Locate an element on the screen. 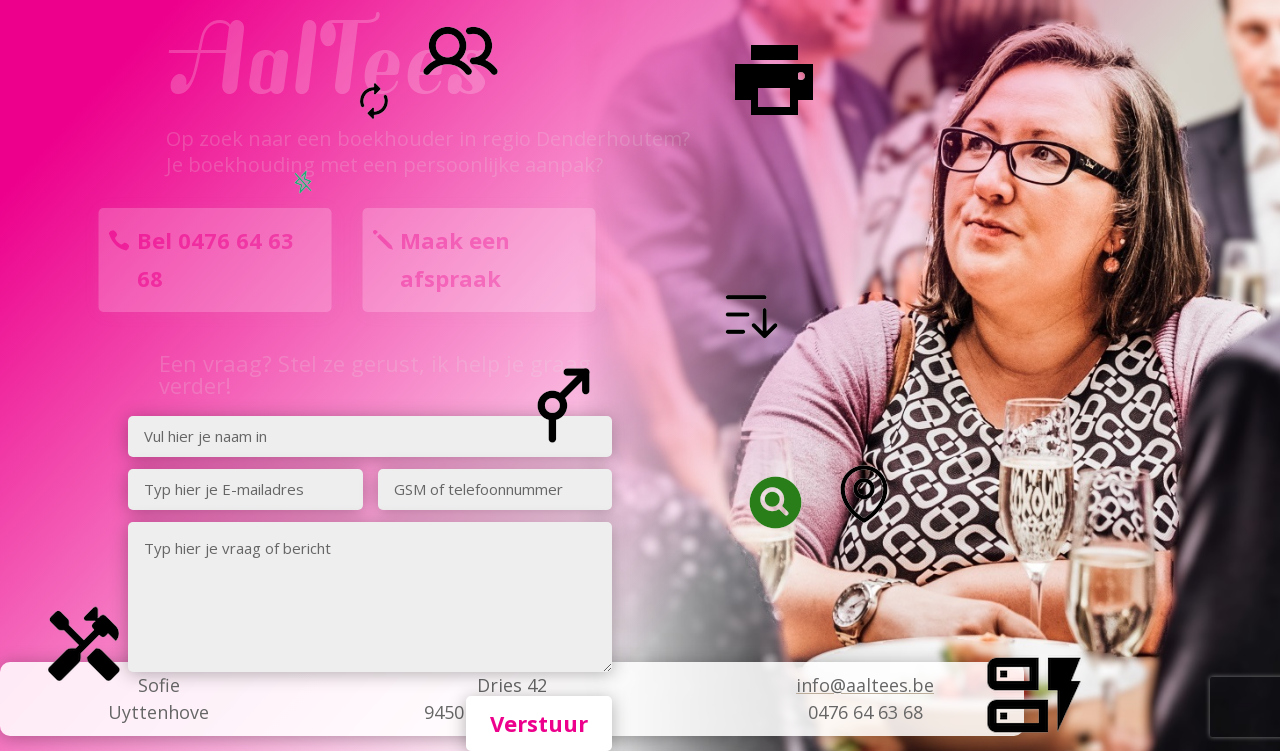 This screenshot has width=1280, height=751. access tools and settings is located at coordinates (84, 645).